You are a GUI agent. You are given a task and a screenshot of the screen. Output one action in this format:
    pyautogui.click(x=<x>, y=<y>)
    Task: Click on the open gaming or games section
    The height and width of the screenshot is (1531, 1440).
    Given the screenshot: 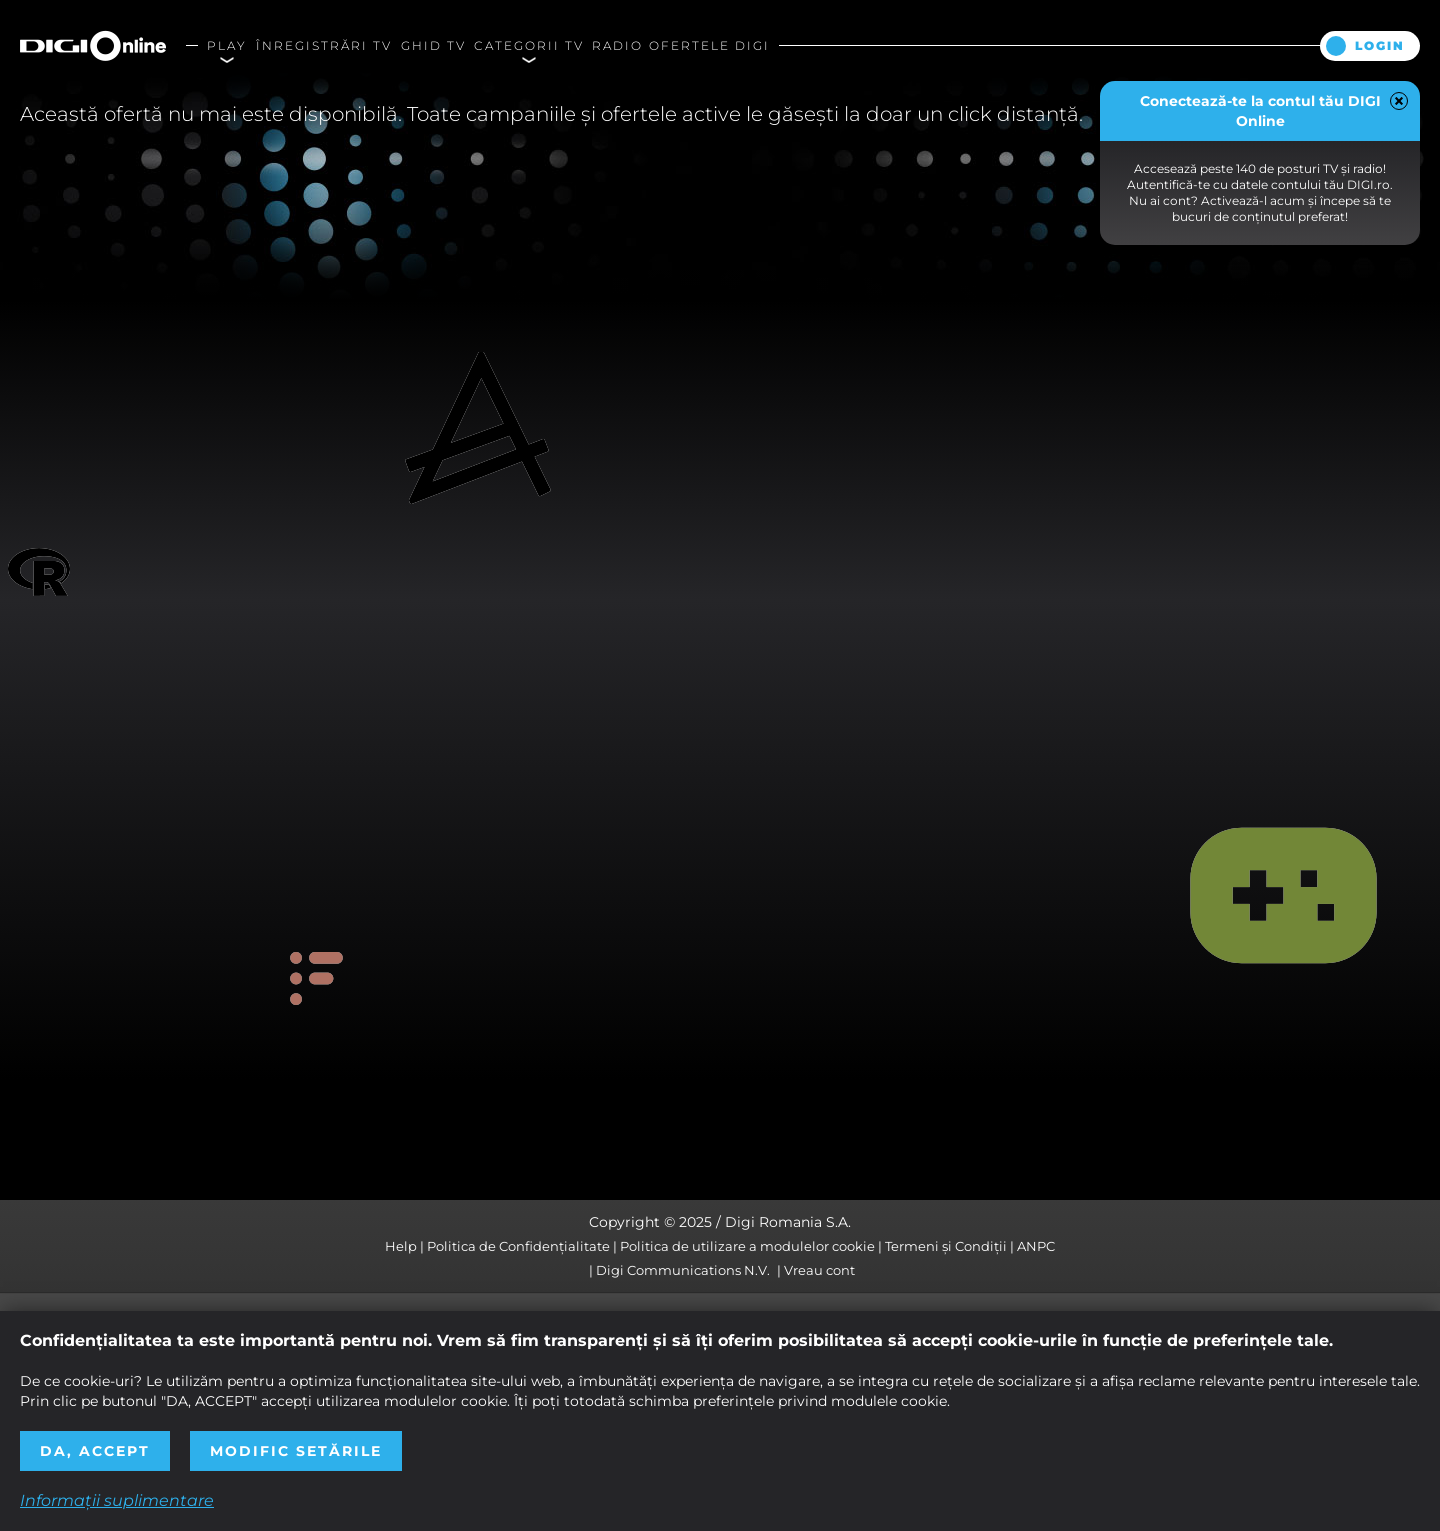 What is the action you would take?
    pyautogui.click(x=1283, y=895)
    